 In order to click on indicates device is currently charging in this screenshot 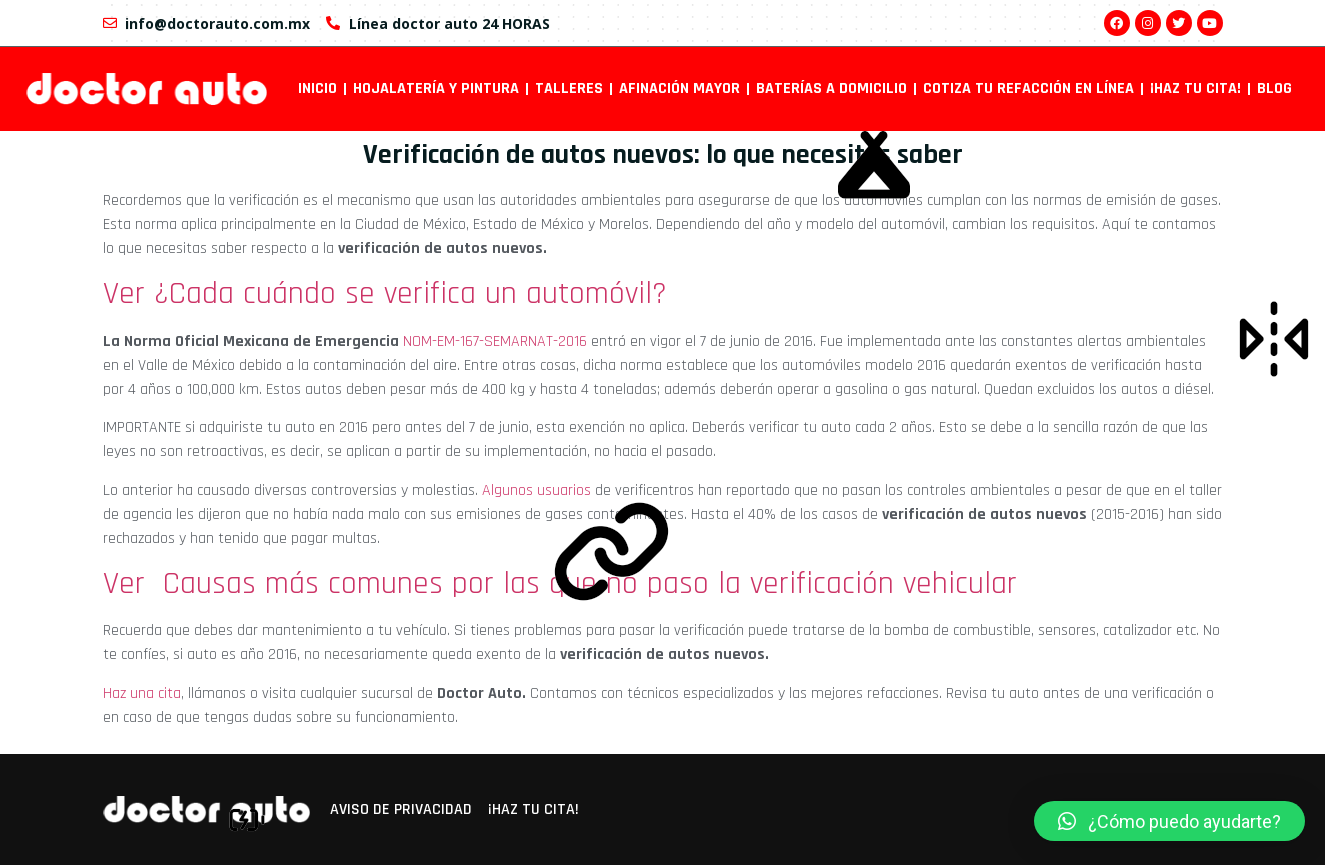, I will do `click(247, 820)`.